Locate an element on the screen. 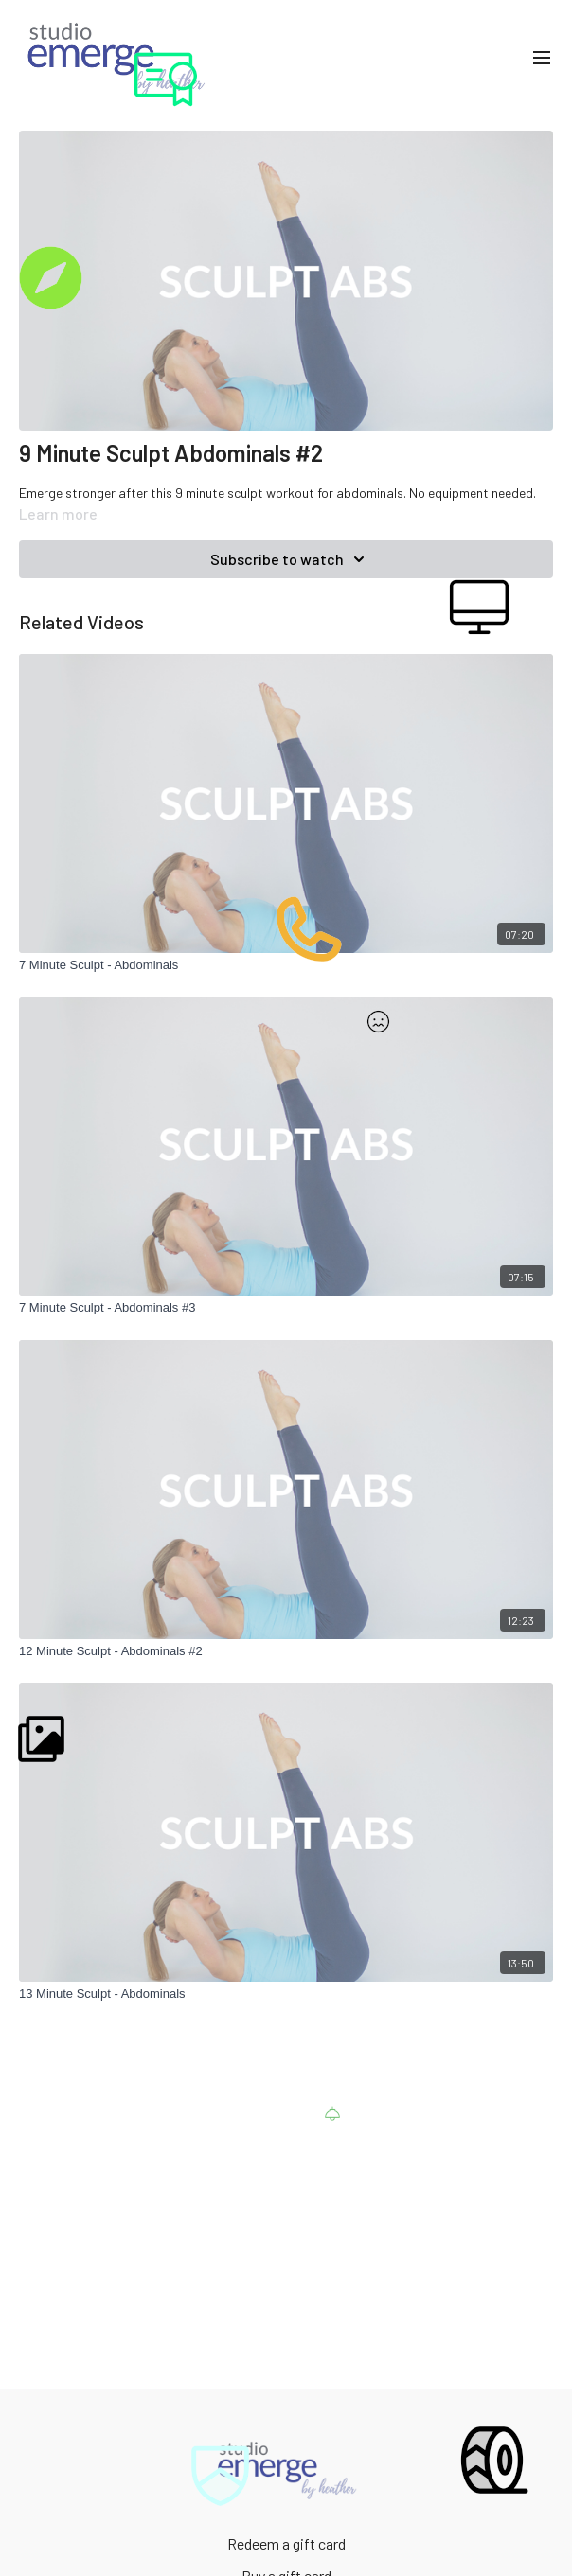 This screenshot has height=2576, width=572. view certificate or credential details is located at coordinates (163, 77).